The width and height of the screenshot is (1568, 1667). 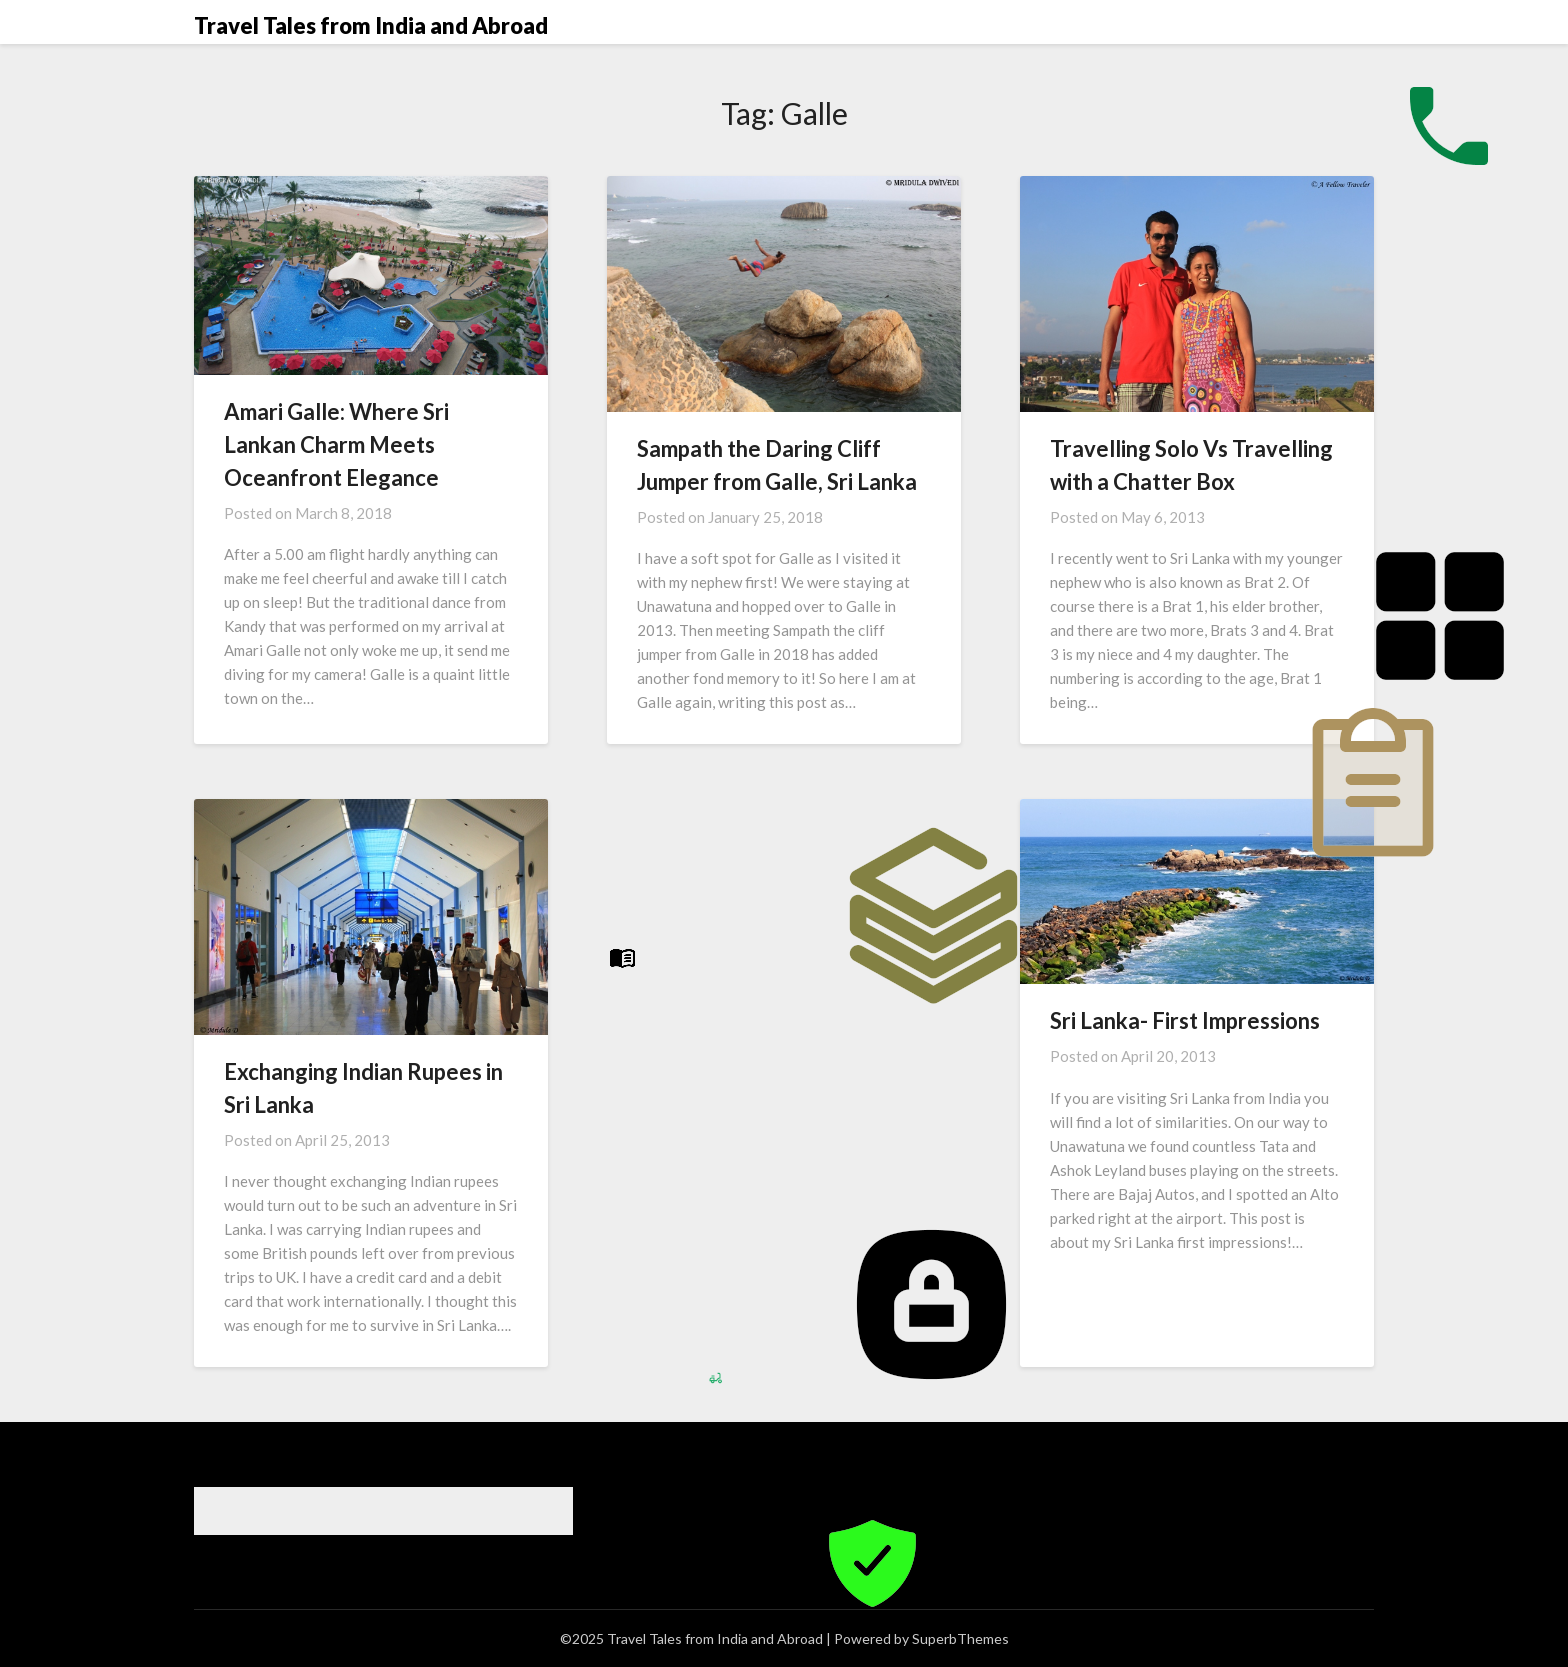 I want to click on view items in grid layout, so click(x=1440, y=616).